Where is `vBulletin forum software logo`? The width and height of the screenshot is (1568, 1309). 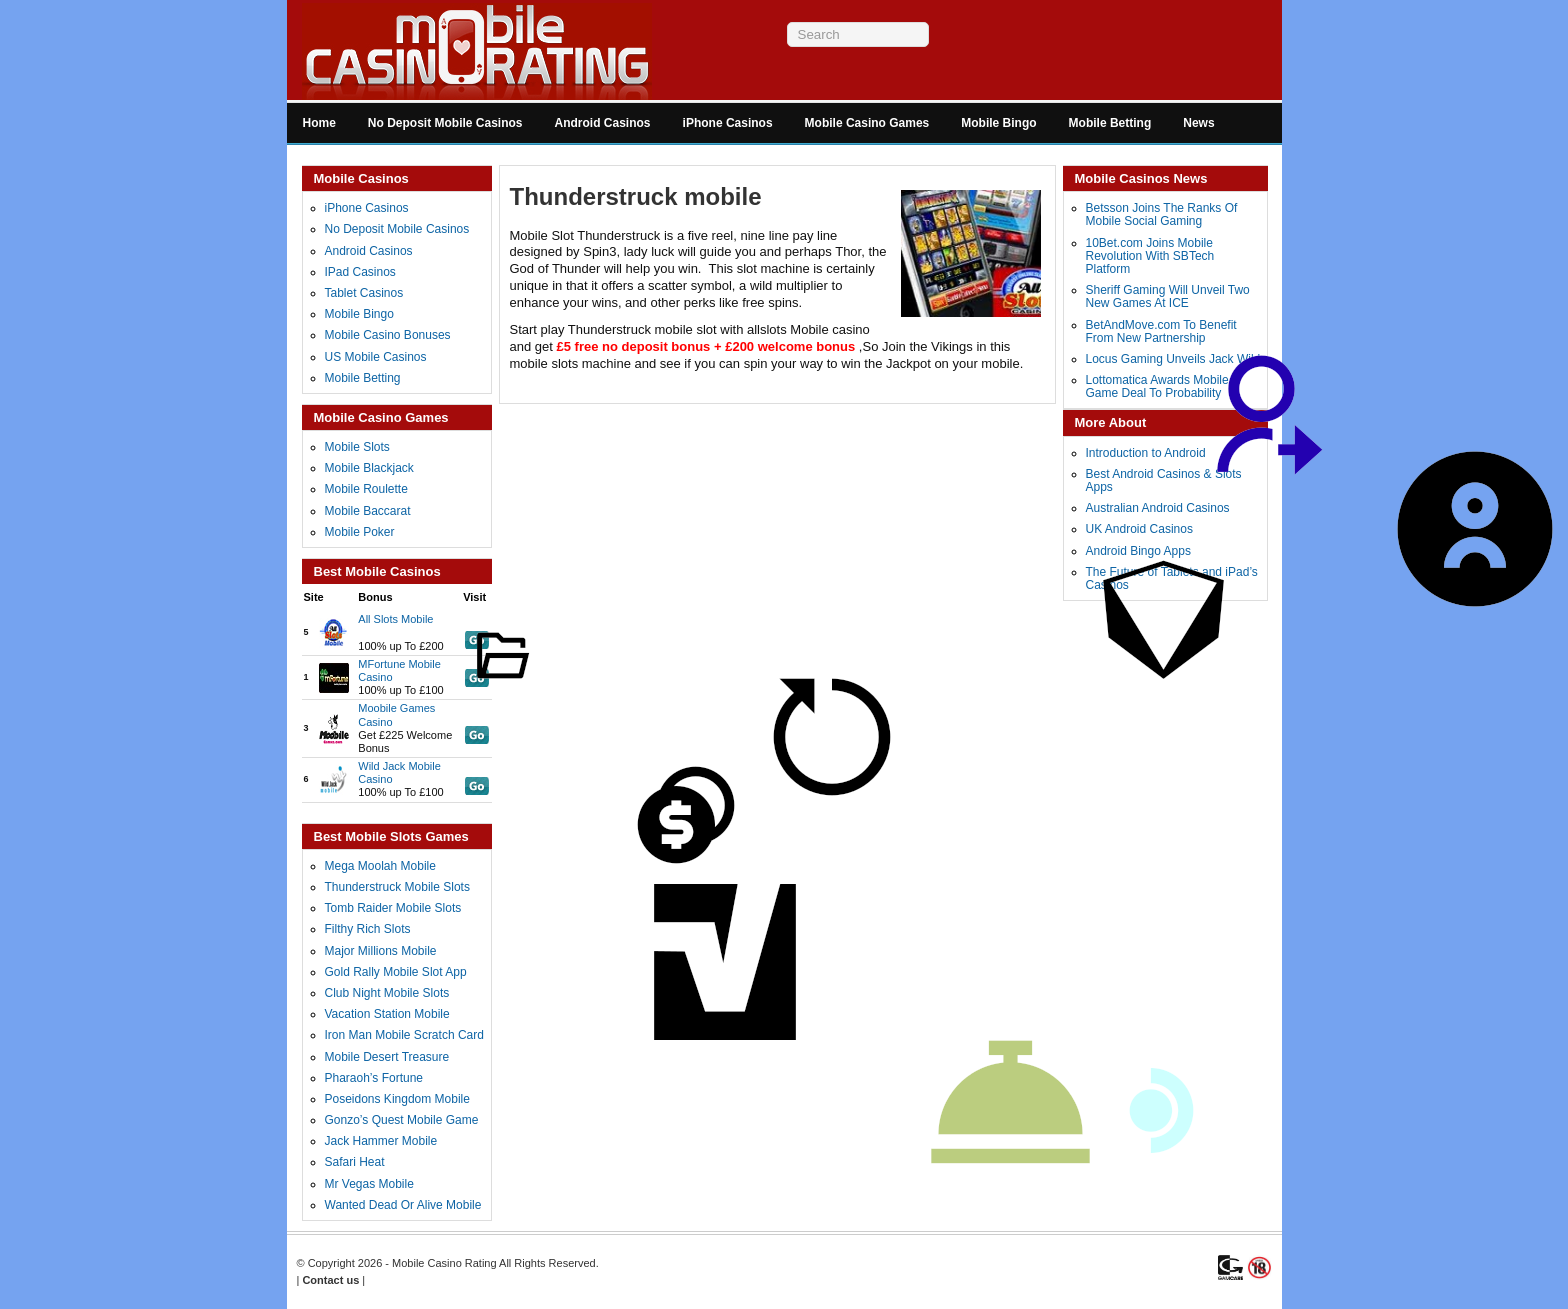 vBulletin forum software logo is located at coordinates (725, 962).